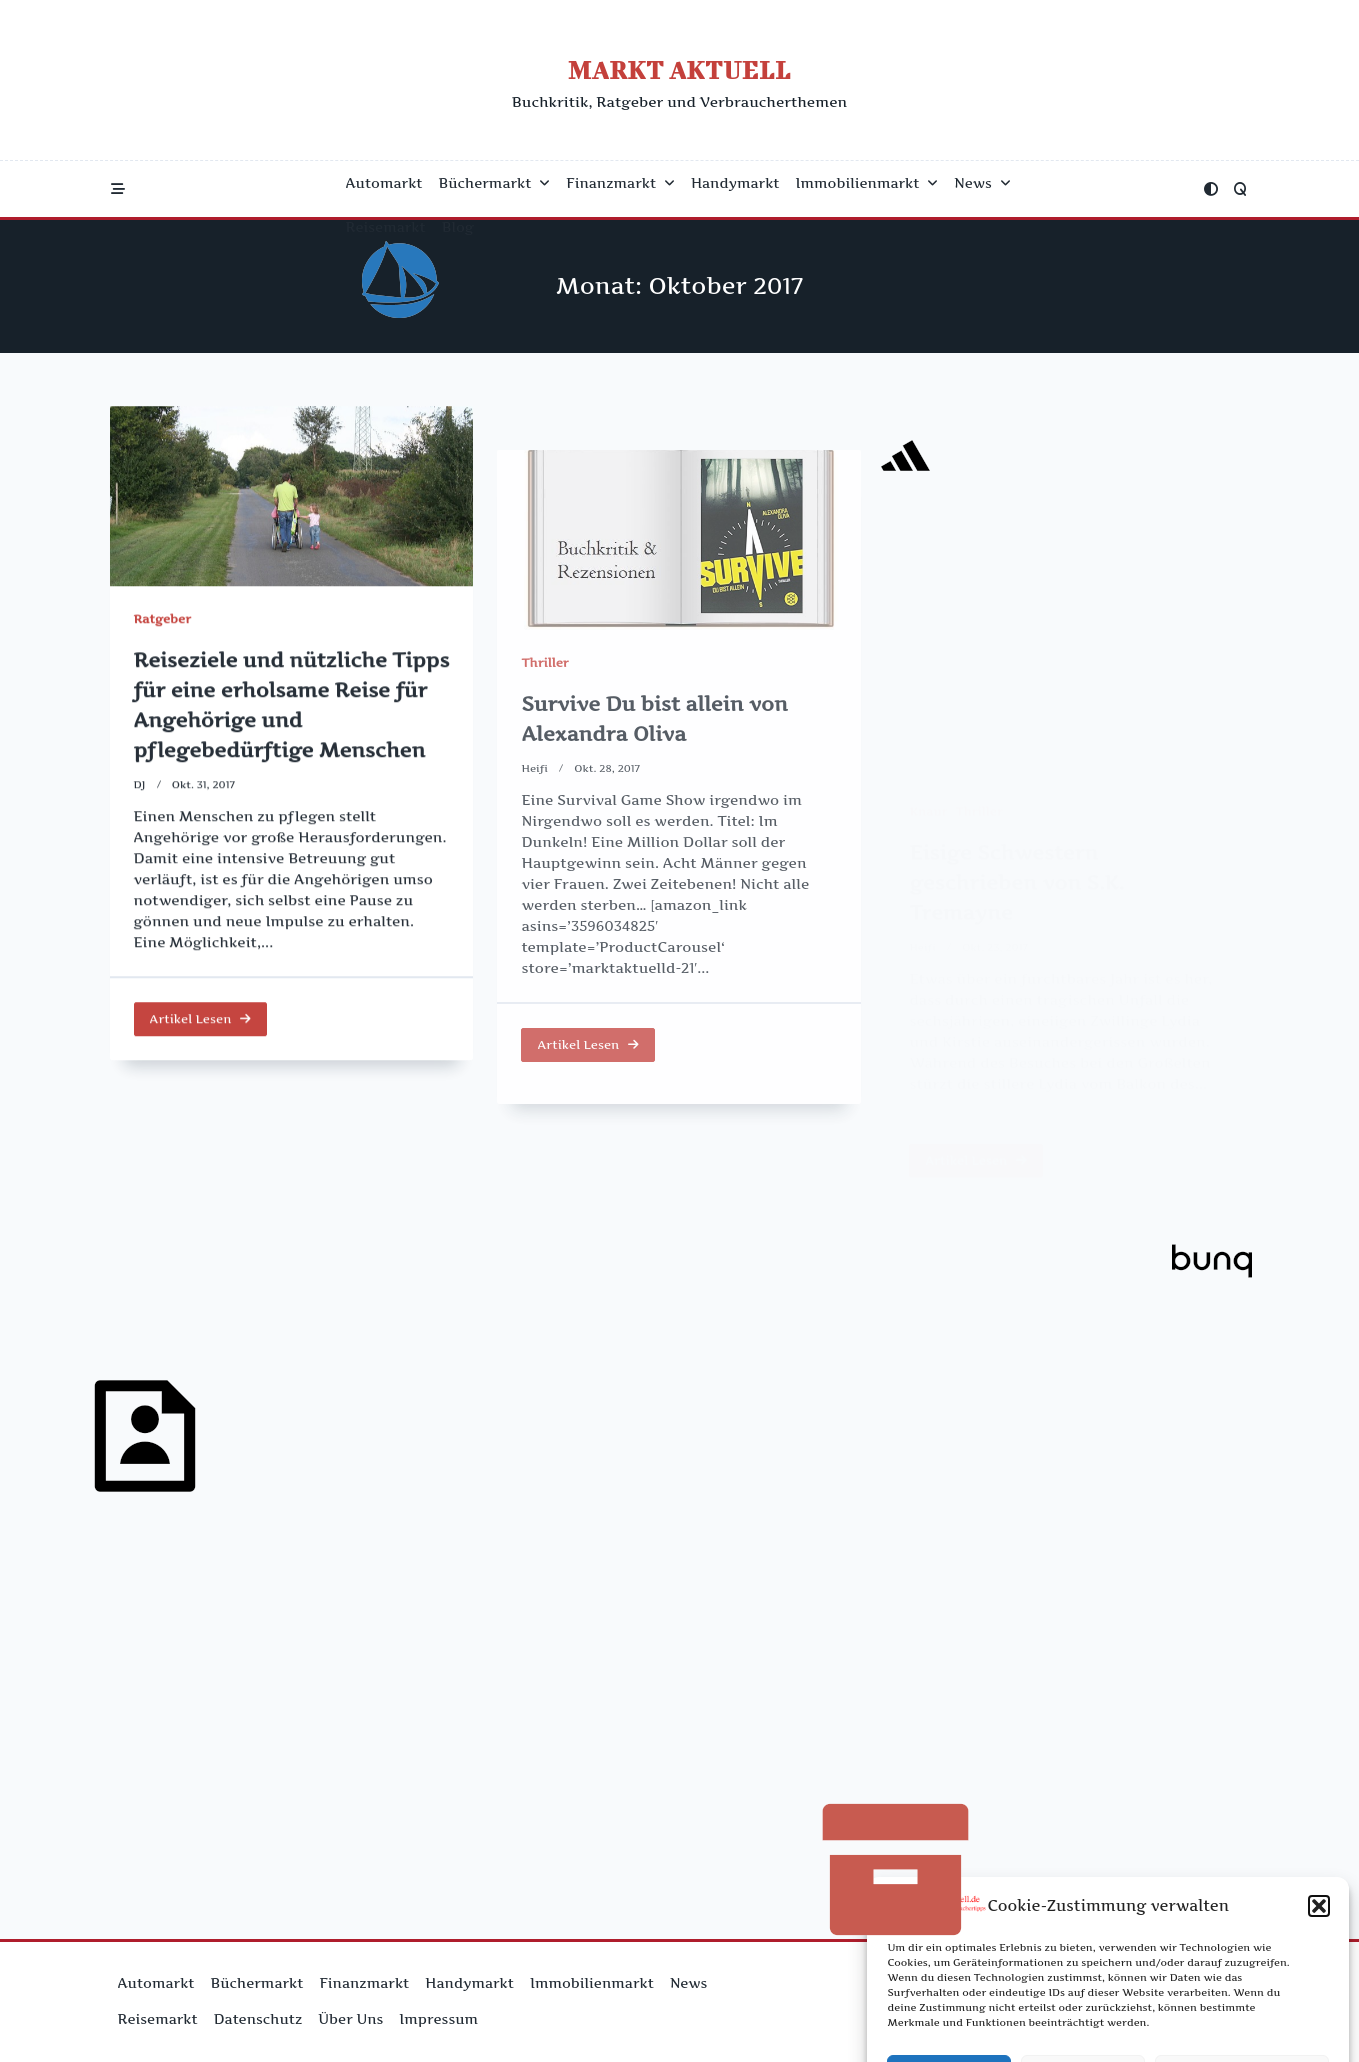 The width and height of the screenshot is (1359, 2062). Describe the element at coordinates (1212, 1261) in the screenshot. I see `open the bunq banking app` at that location.